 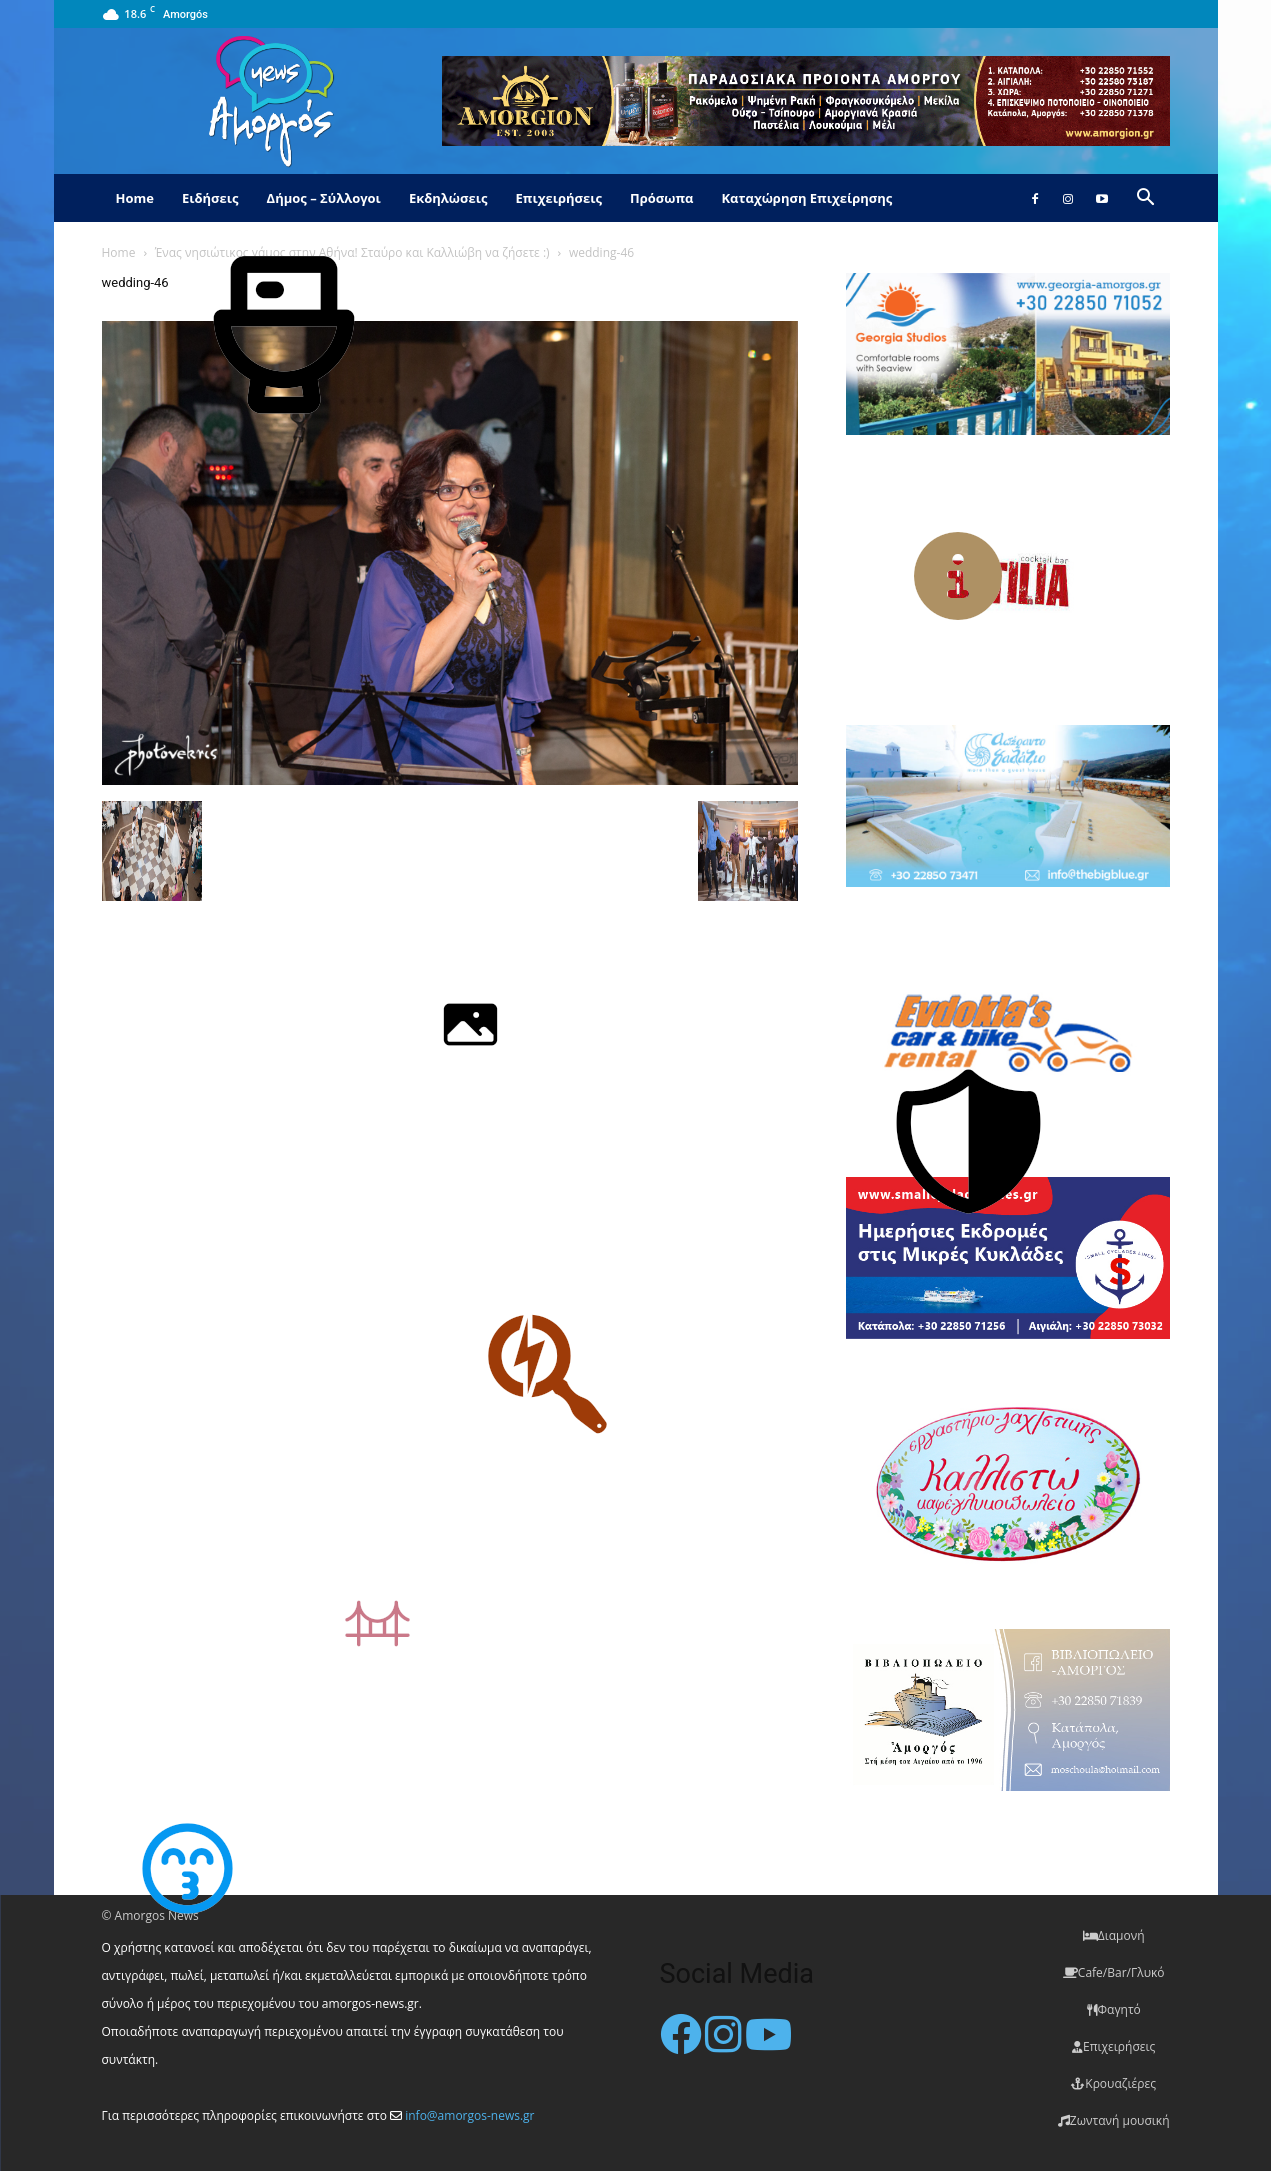 I want to click on indicates partial security or protection status, so click(x=968, y=1141).